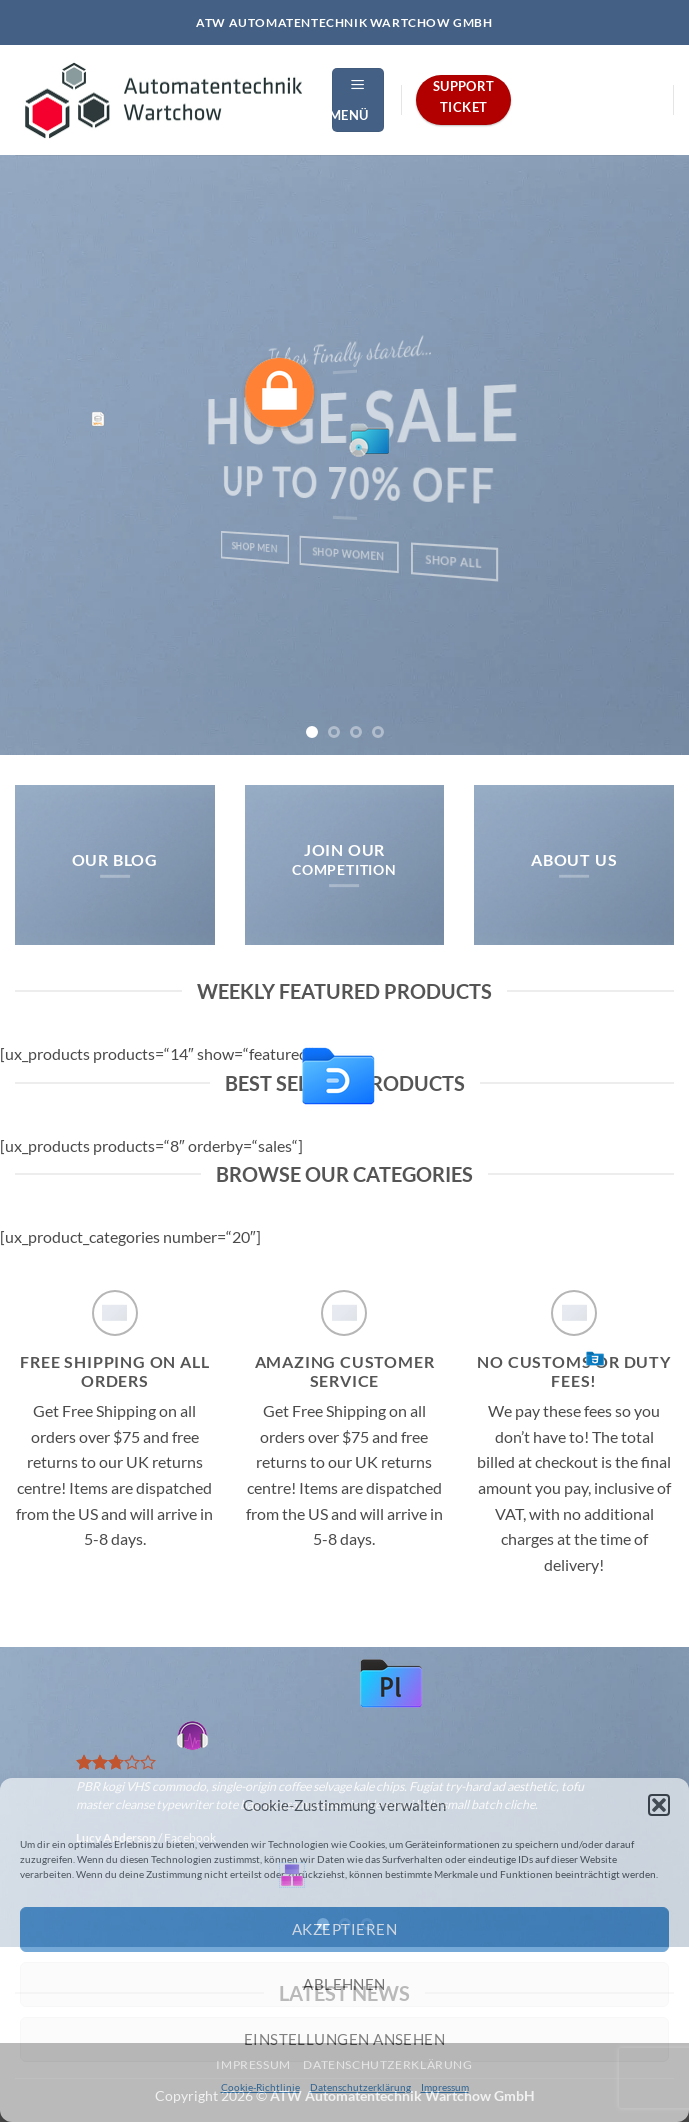 This screenshot has width=689, height=2122. Describe the element at coordinates (192, 1735) in the screenshot. I see `audio output device connected` at that location.